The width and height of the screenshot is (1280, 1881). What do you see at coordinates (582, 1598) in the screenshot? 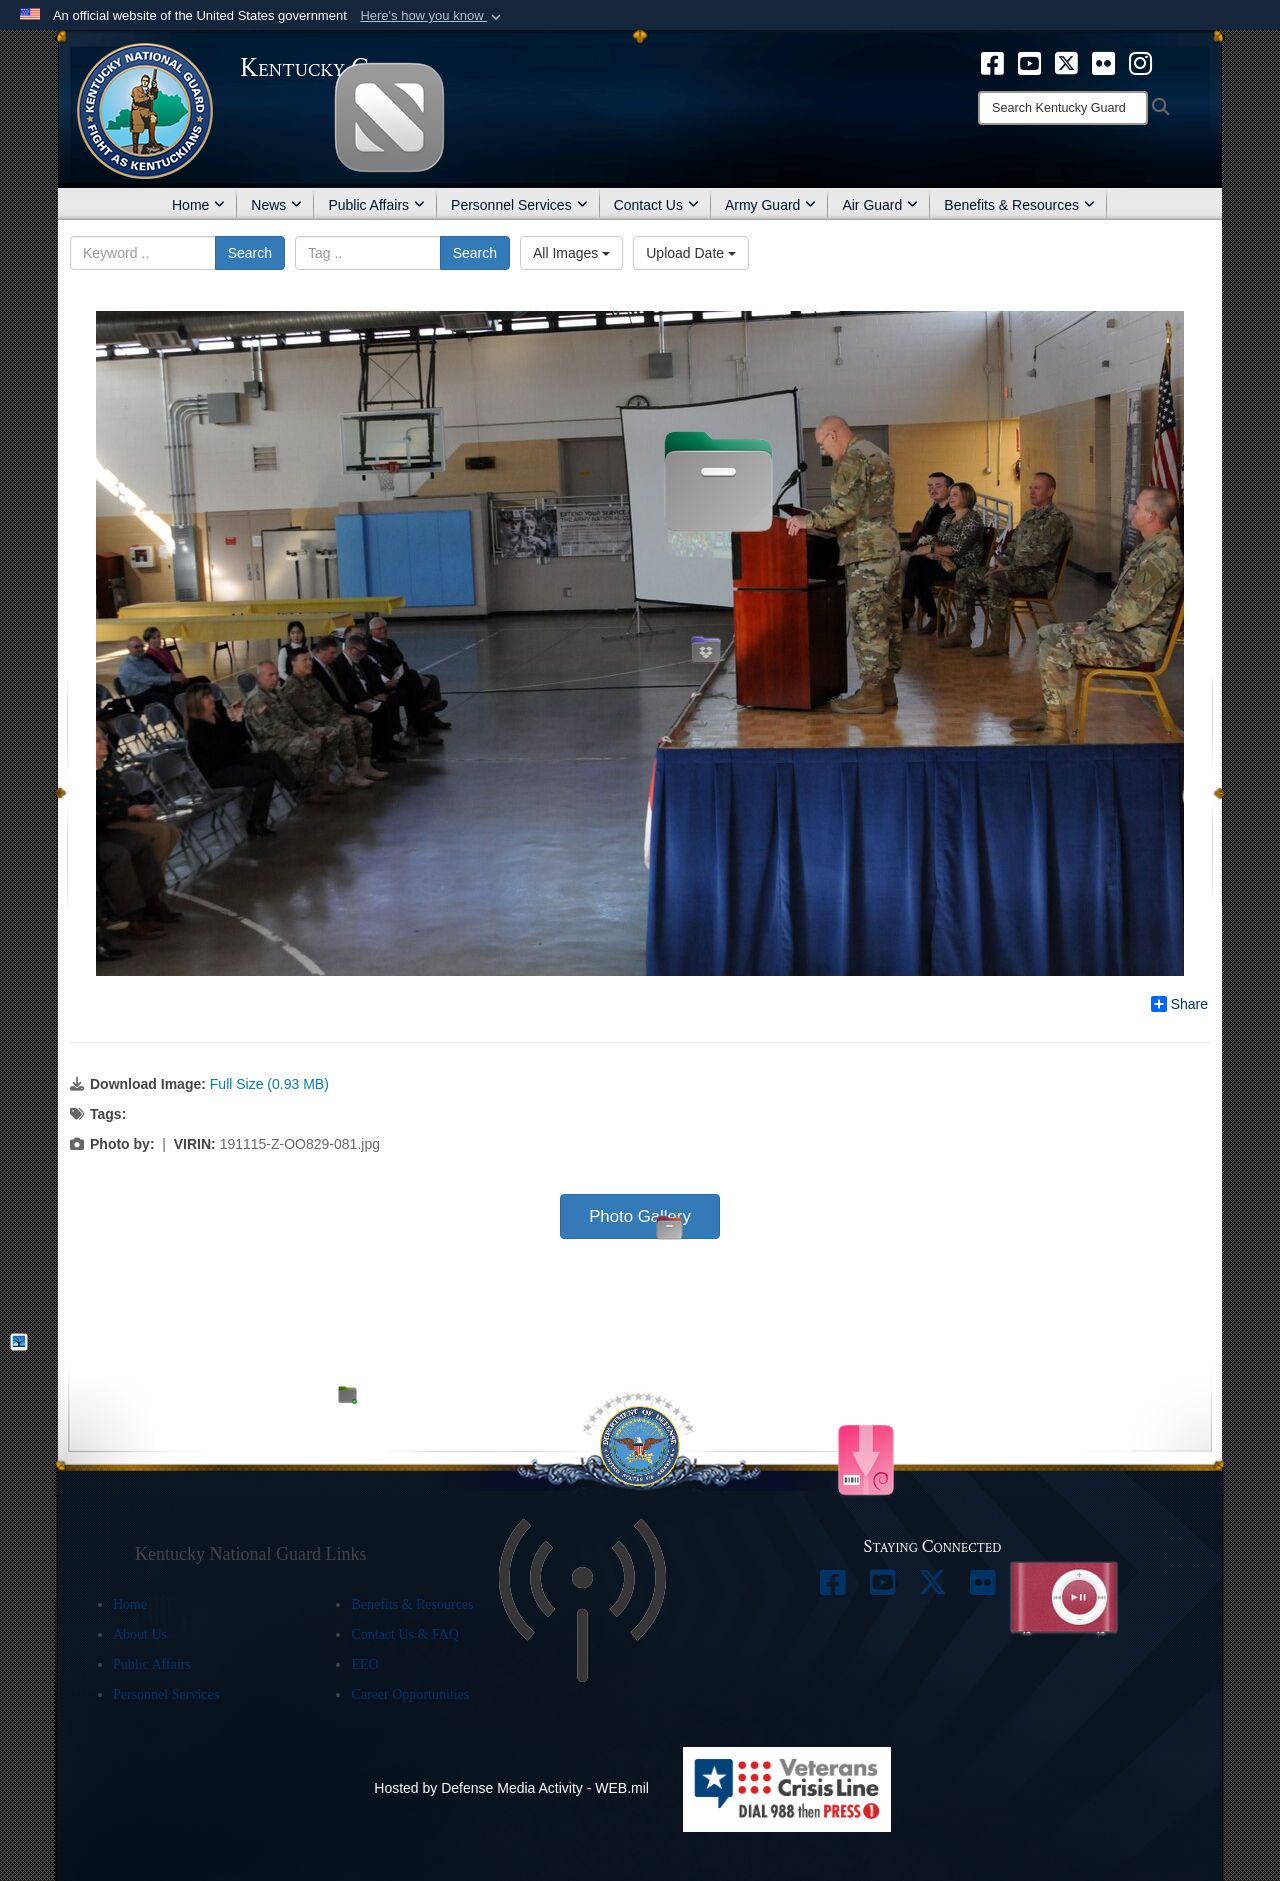
I see `indicates cellular network signal strength` at bounding box center [582, 1598].